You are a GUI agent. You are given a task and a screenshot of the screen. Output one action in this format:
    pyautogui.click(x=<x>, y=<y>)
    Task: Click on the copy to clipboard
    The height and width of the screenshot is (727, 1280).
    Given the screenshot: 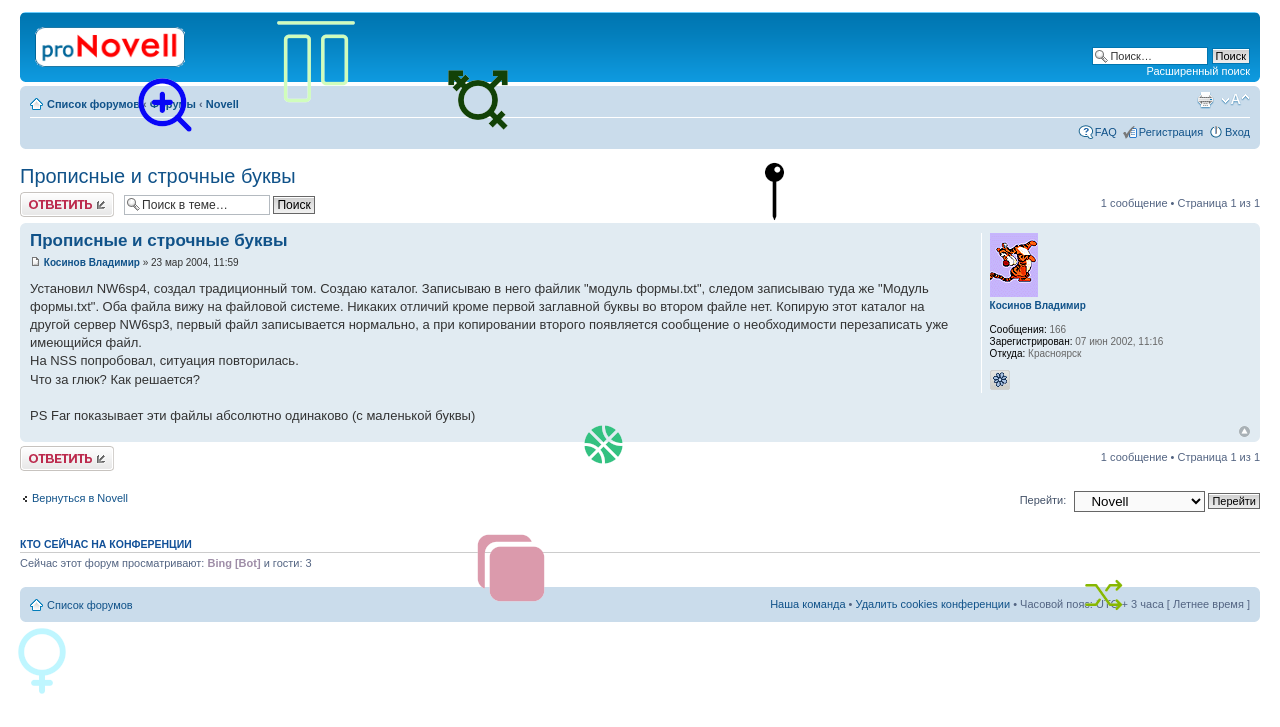 What is the action you would take?
    pyautogui.click(x=511, y=568)
    